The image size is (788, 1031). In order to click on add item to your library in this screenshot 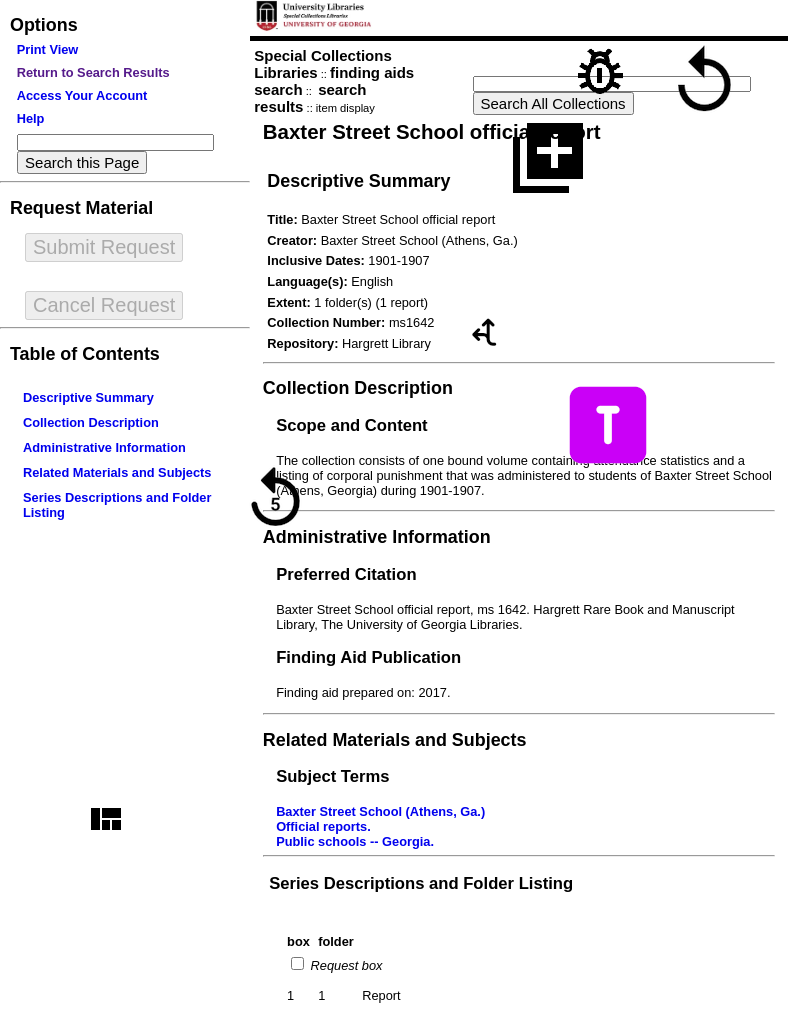, I will do `click(548, 158)`.